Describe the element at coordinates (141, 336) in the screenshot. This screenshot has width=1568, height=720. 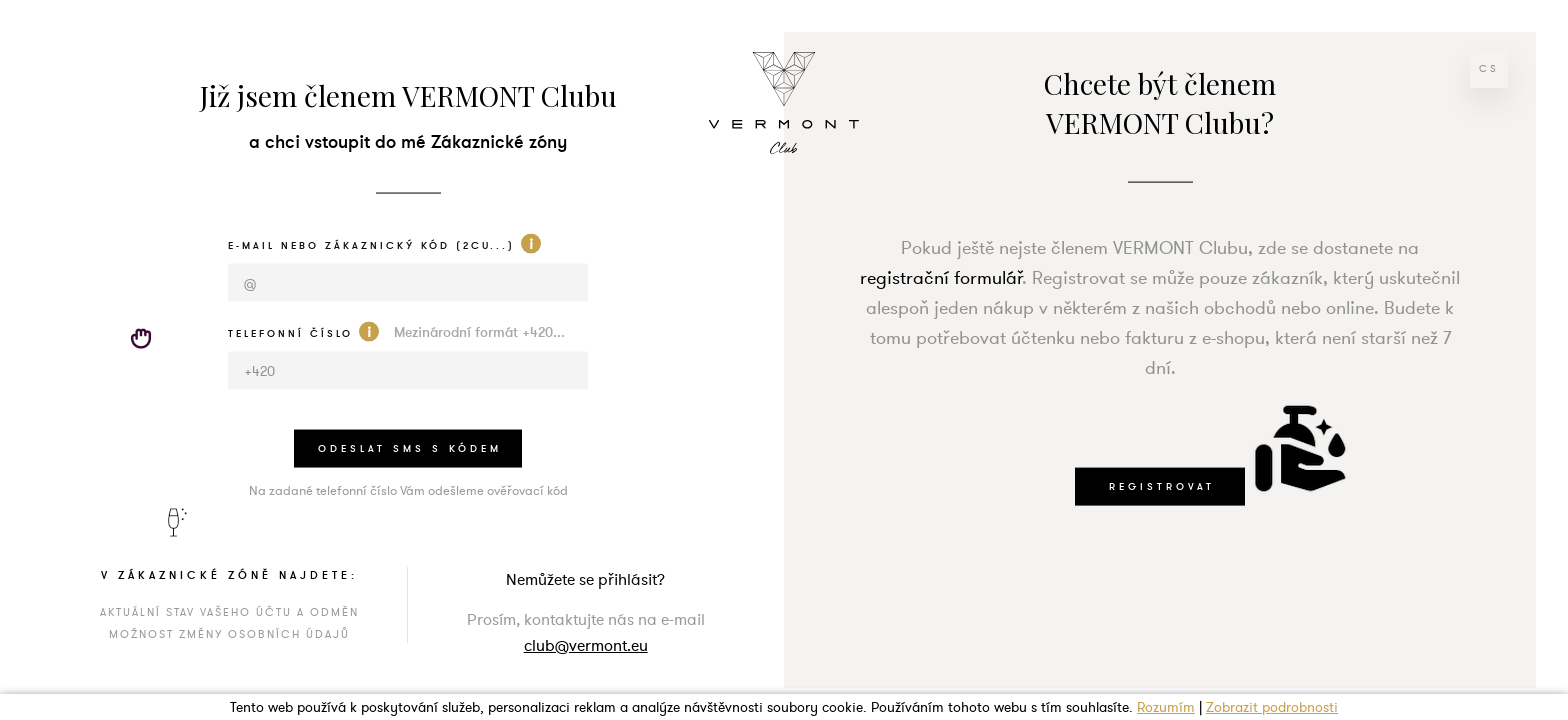
I see `drag to reorder items` at that location.